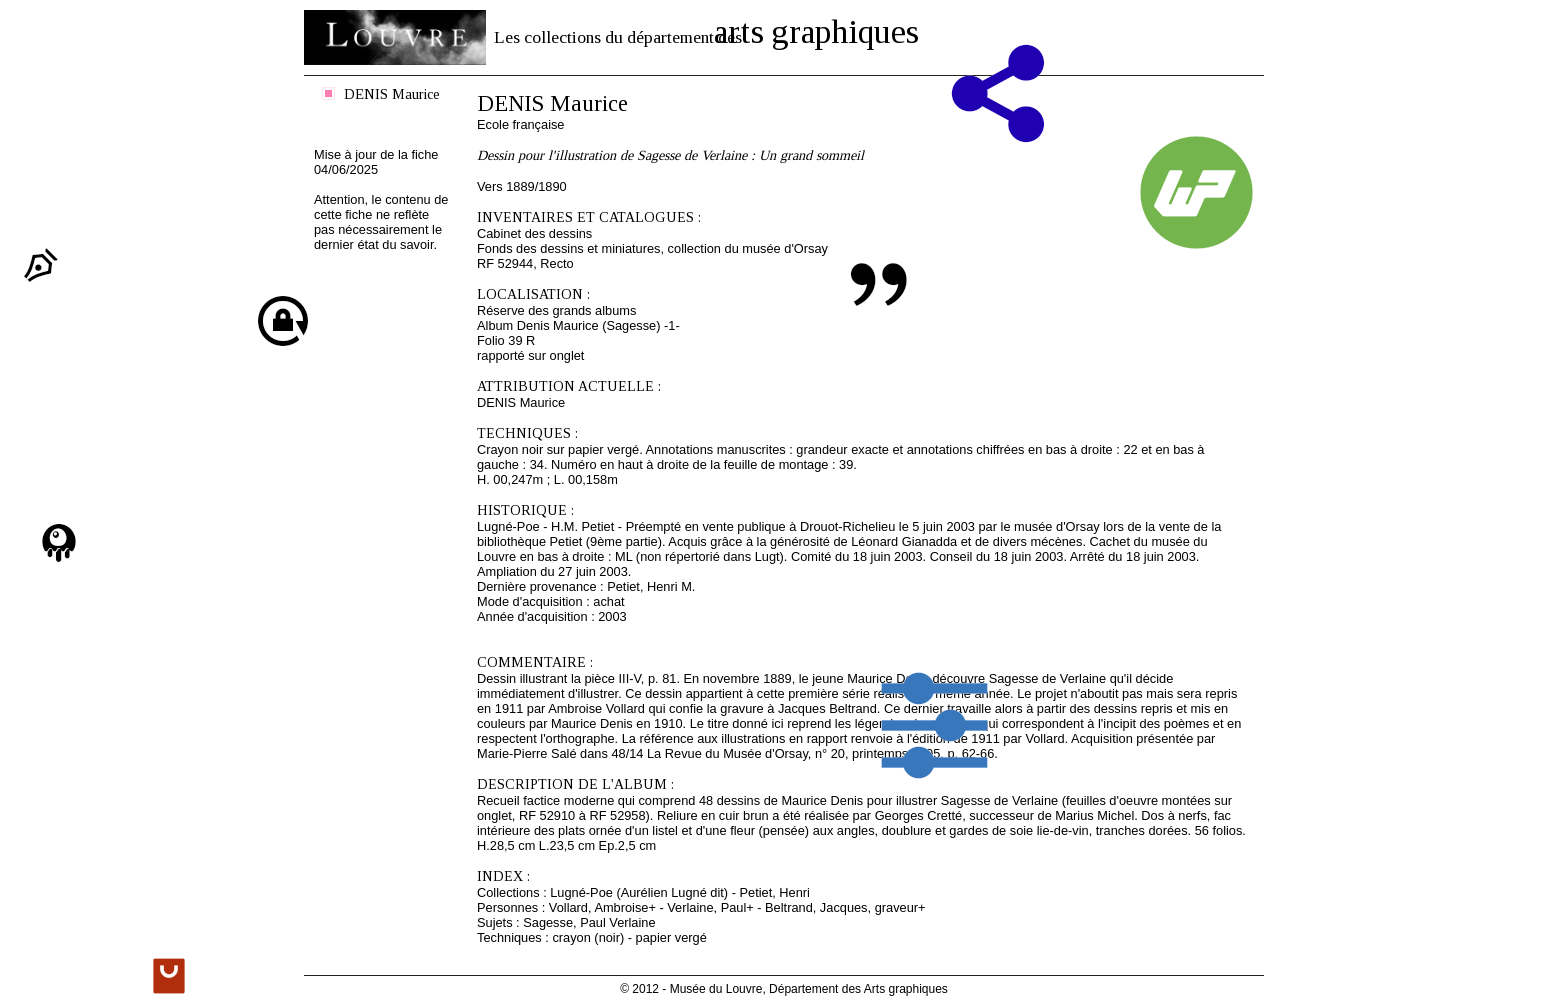  I want to click on livewire framework logo, so click(59, 543).